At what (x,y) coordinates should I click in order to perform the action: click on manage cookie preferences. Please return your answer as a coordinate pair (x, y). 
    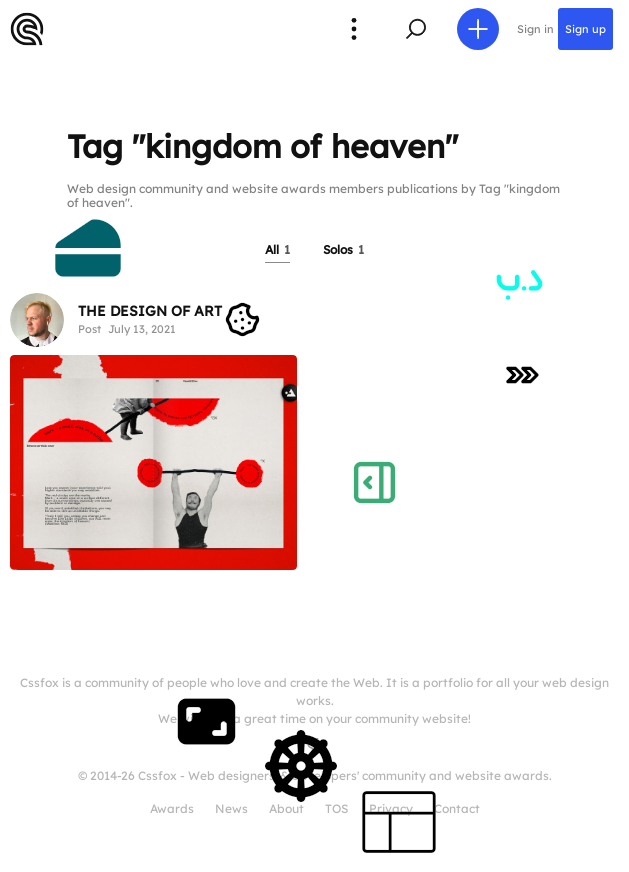
    Looking at the image, I should click on (242, 319).